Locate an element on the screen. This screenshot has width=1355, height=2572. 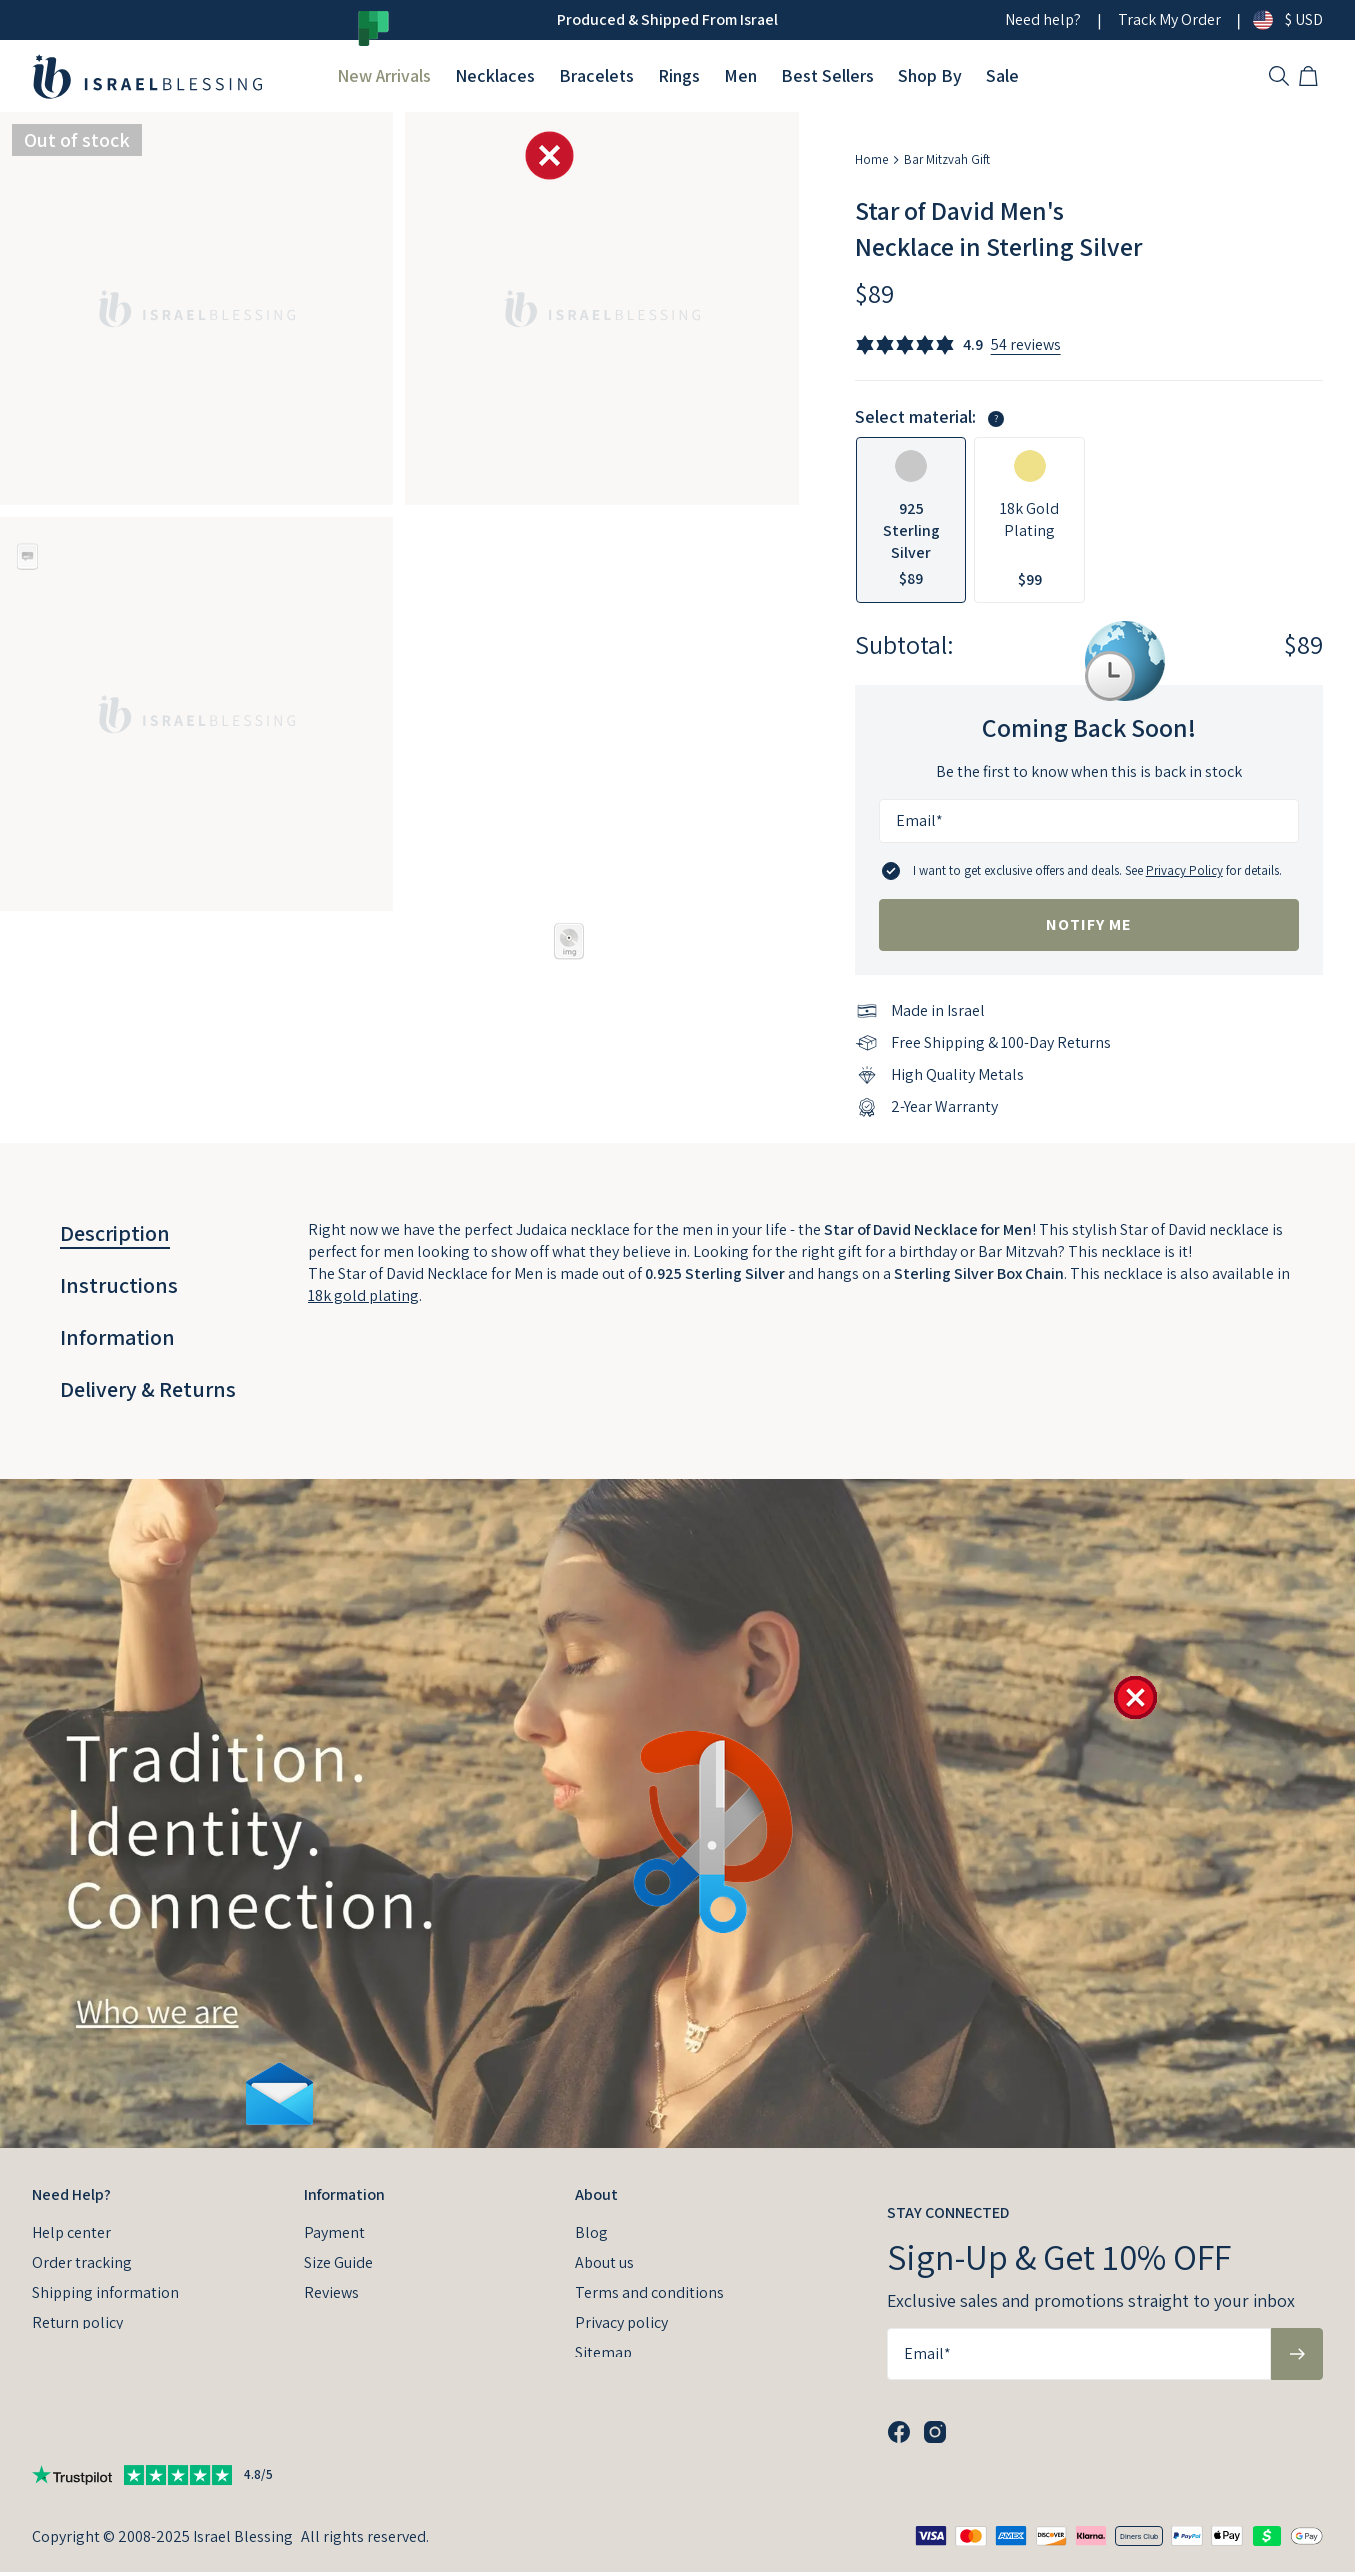
stop or cancel a running process is located at coordinates (549, 155).